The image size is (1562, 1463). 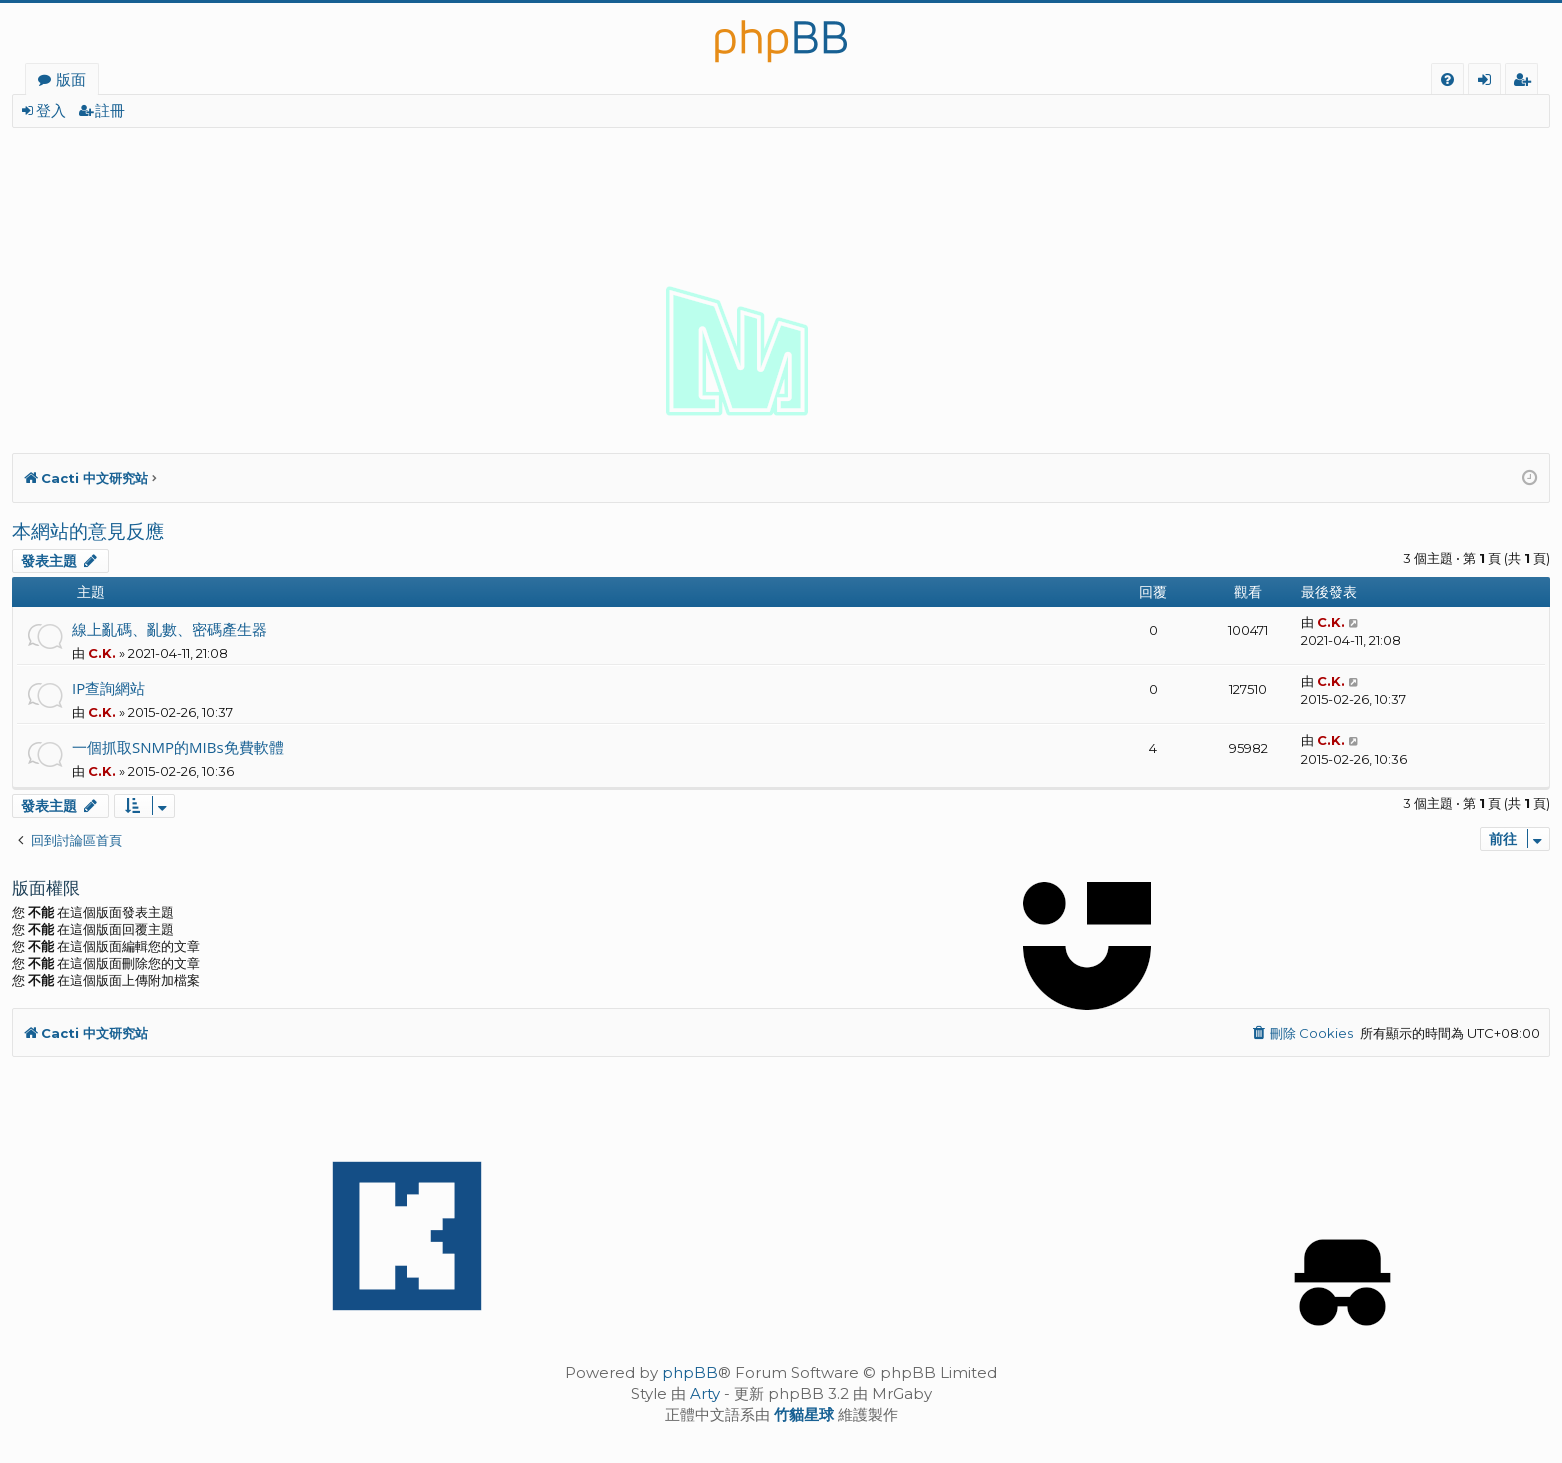 I want to click on open the Kick streaming platform, so click(x=407, y=1236).